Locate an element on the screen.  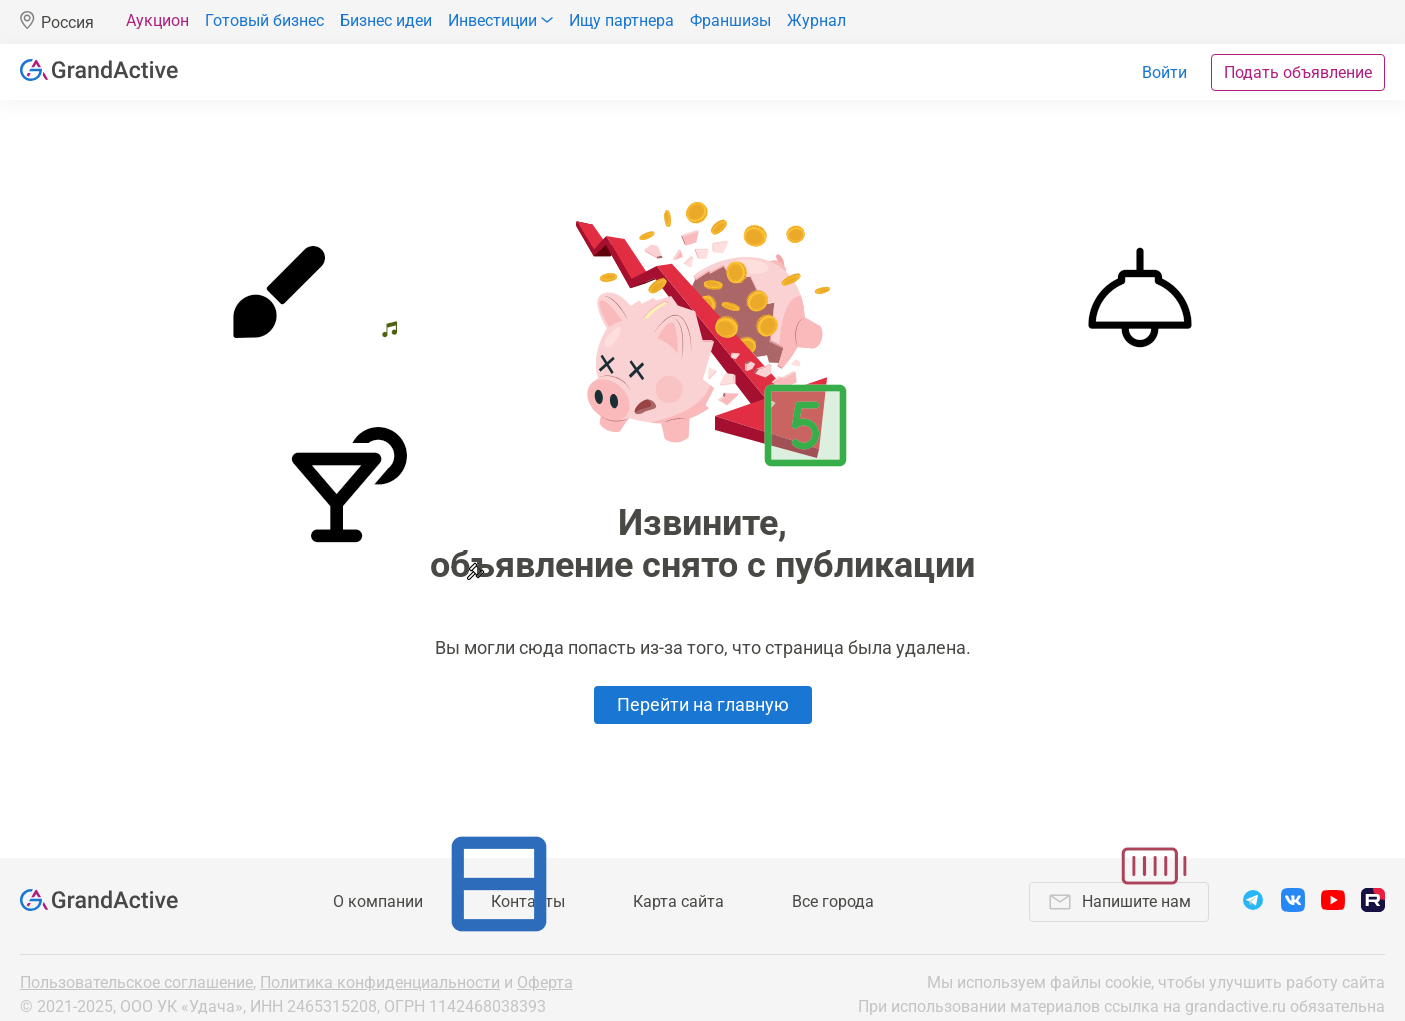
toggle pendant lamp or ceiling light is located at coordinates (1140, 303).